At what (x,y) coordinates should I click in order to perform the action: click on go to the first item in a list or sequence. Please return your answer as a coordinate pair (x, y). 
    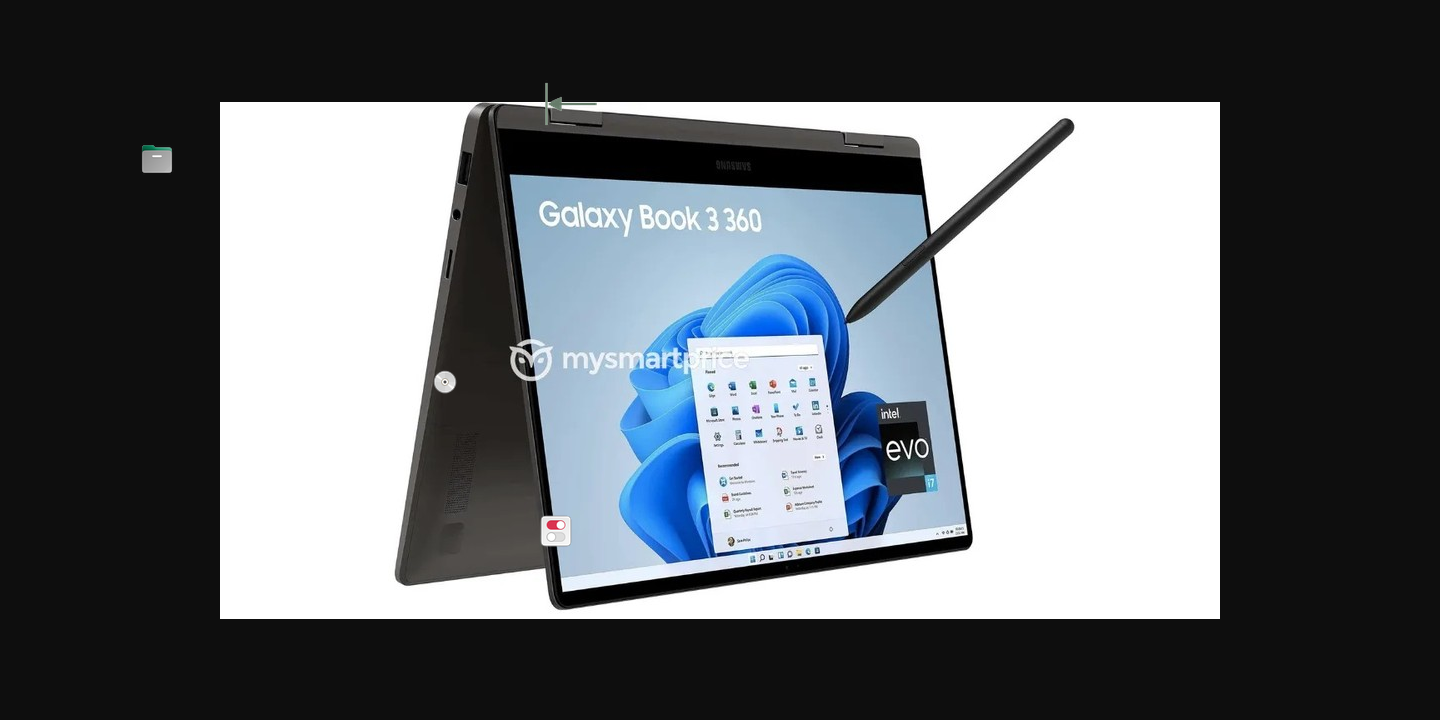
    Looking at the image, I should click on (571, 104).